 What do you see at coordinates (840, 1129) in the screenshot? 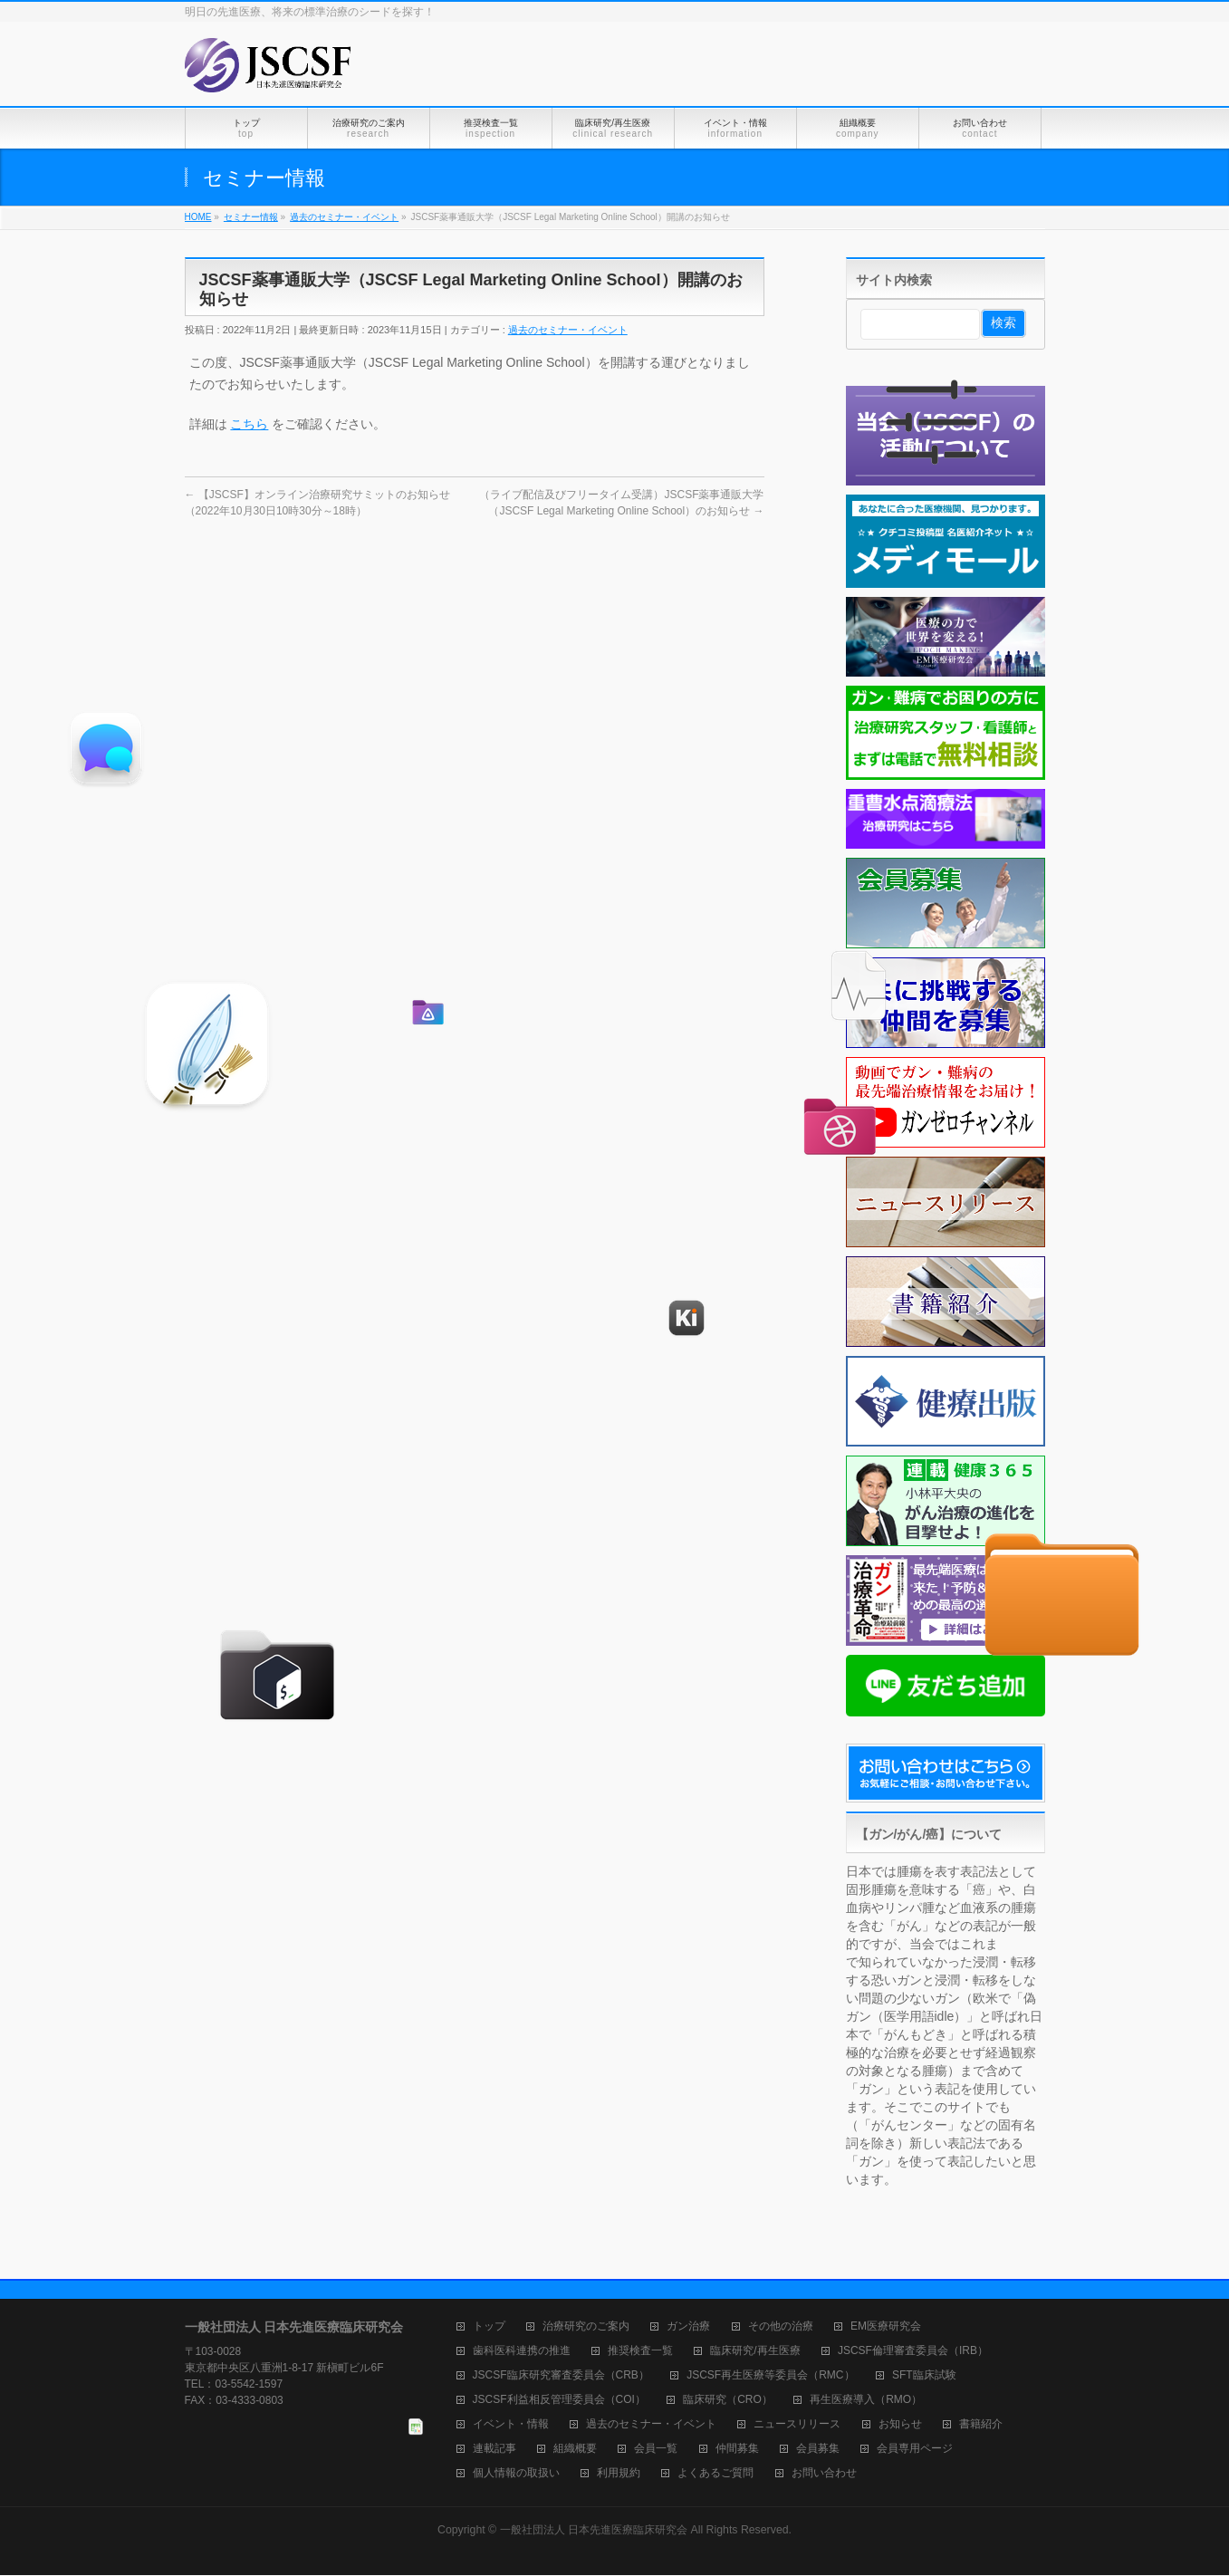
I see `folder containing Dribbble design assets` at bounding box center [840, 1129].